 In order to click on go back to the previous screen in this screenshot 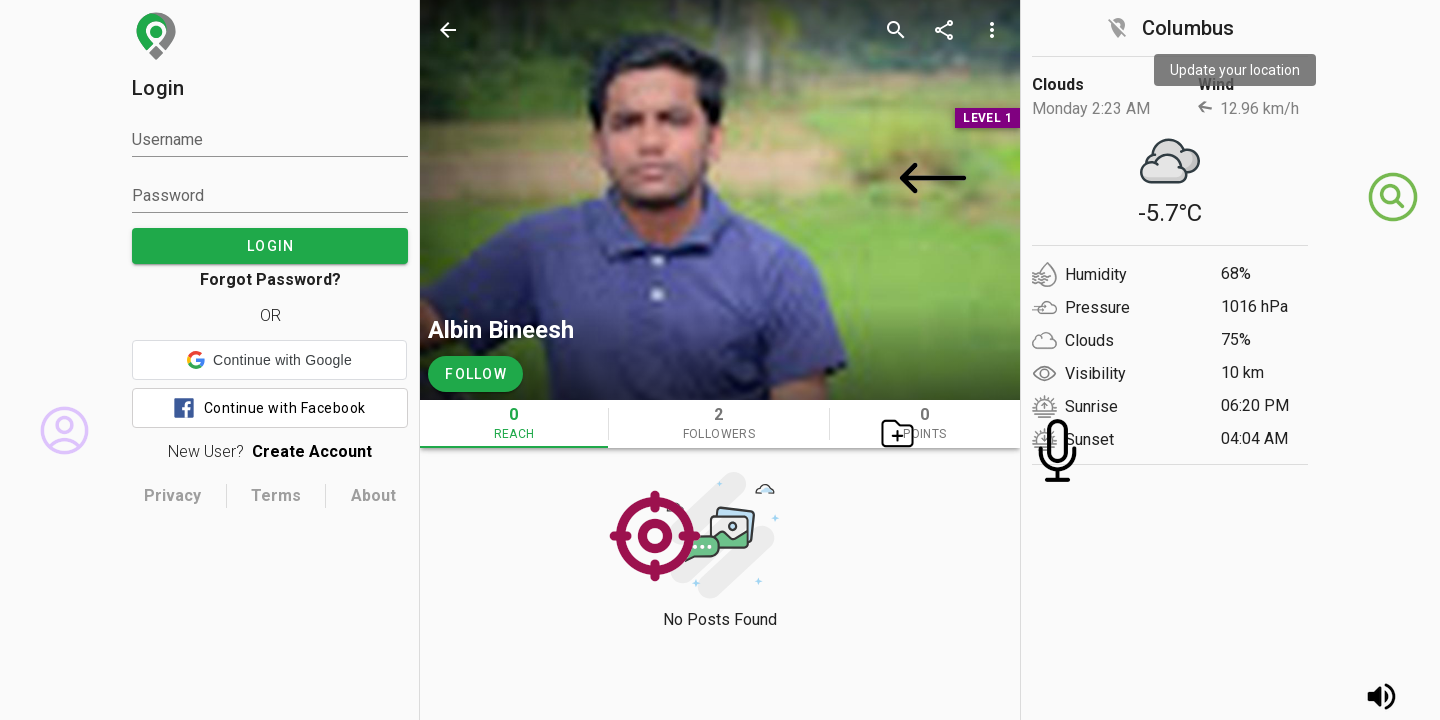, I will do `click(933, 178)`.